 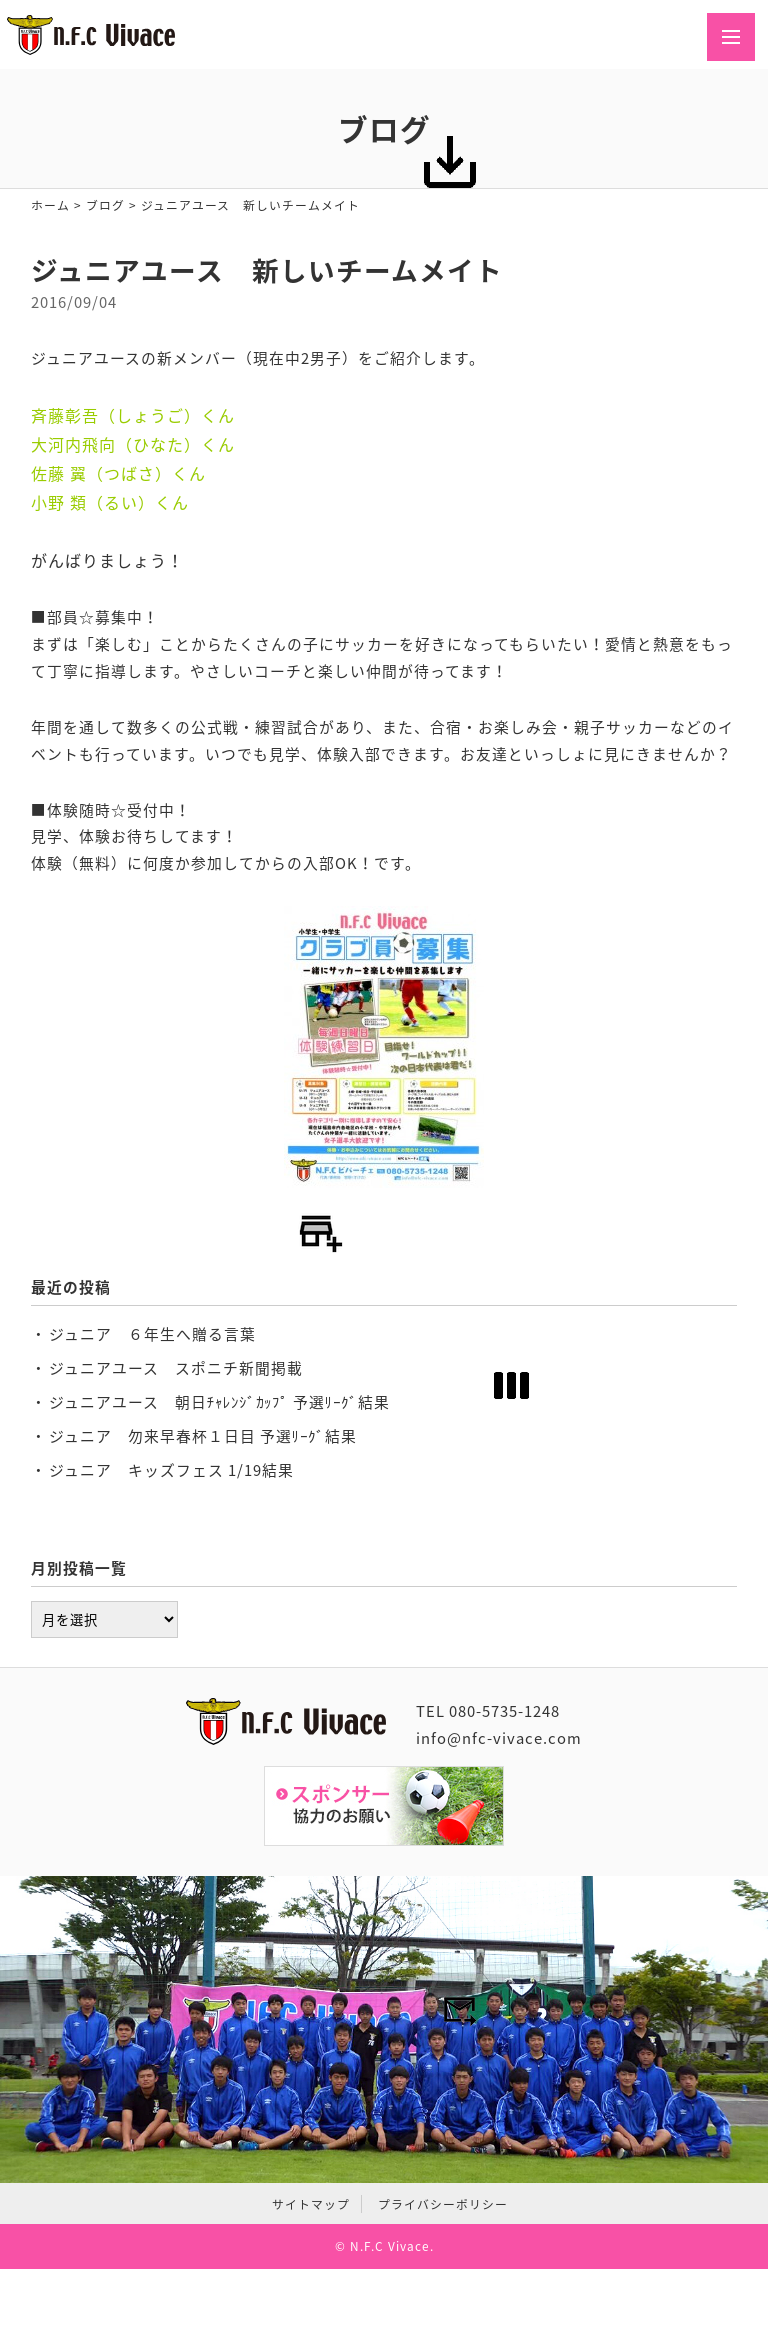 What do you see at coordinates (321, 1231) in the screenshot?
I see `add a new business location` at bounding box center [321, 1231].